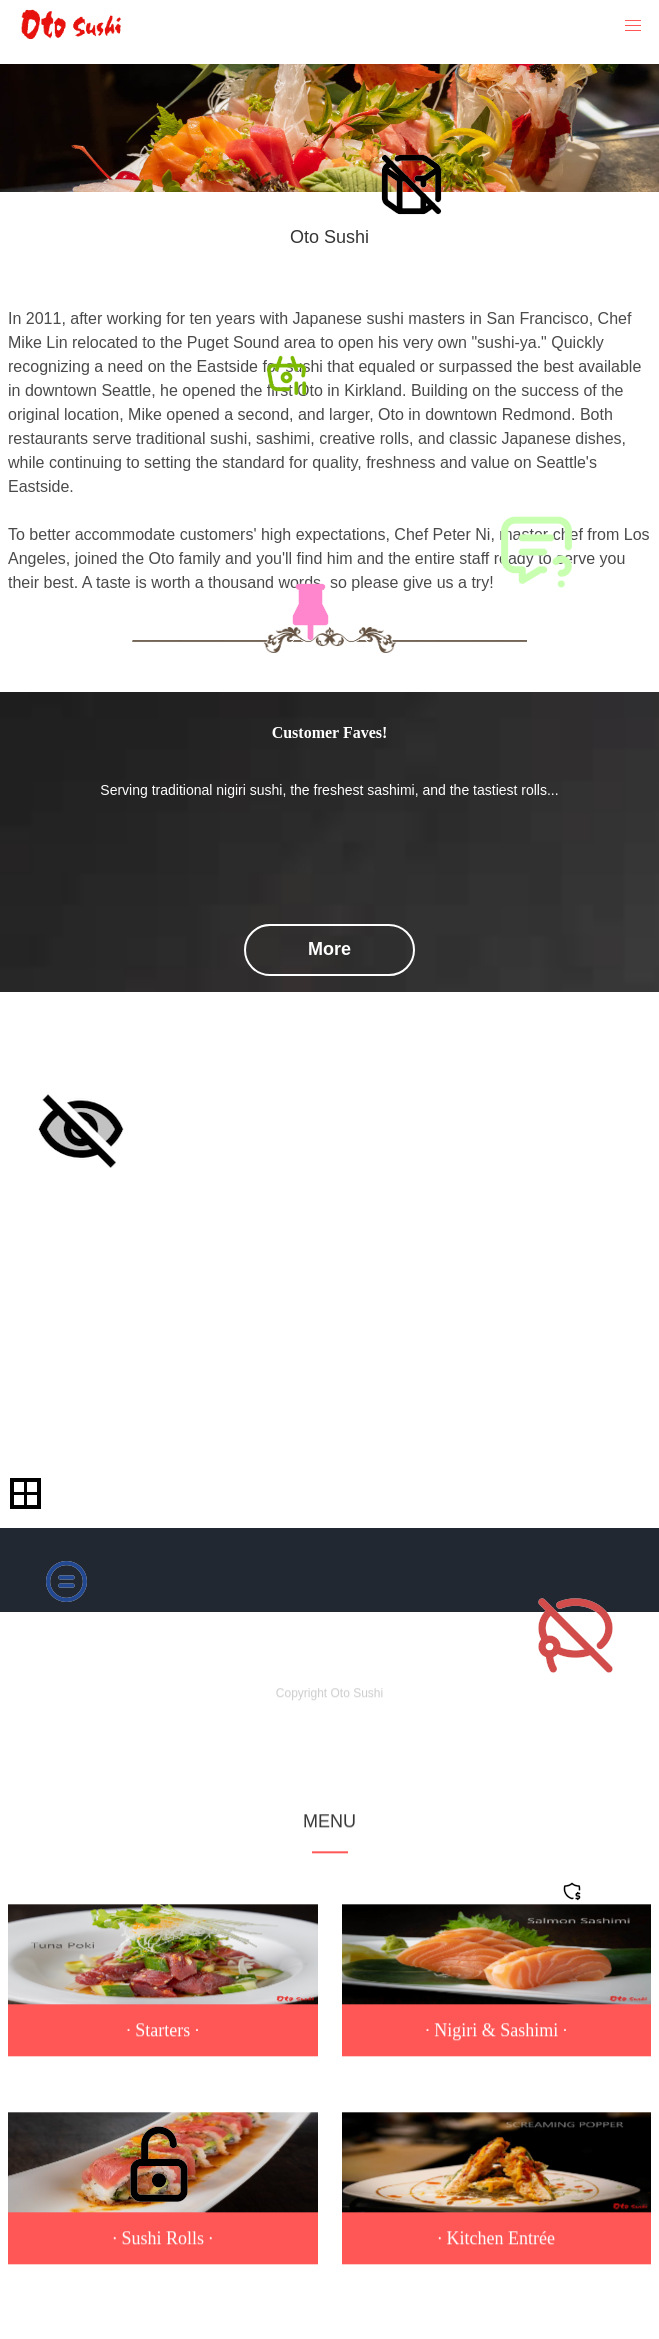 This screenshot has width=659, height=2339. Describe the element at coordinates (159, 2166) in the screenshot. I see `unlocked or unsecured state` at that location.